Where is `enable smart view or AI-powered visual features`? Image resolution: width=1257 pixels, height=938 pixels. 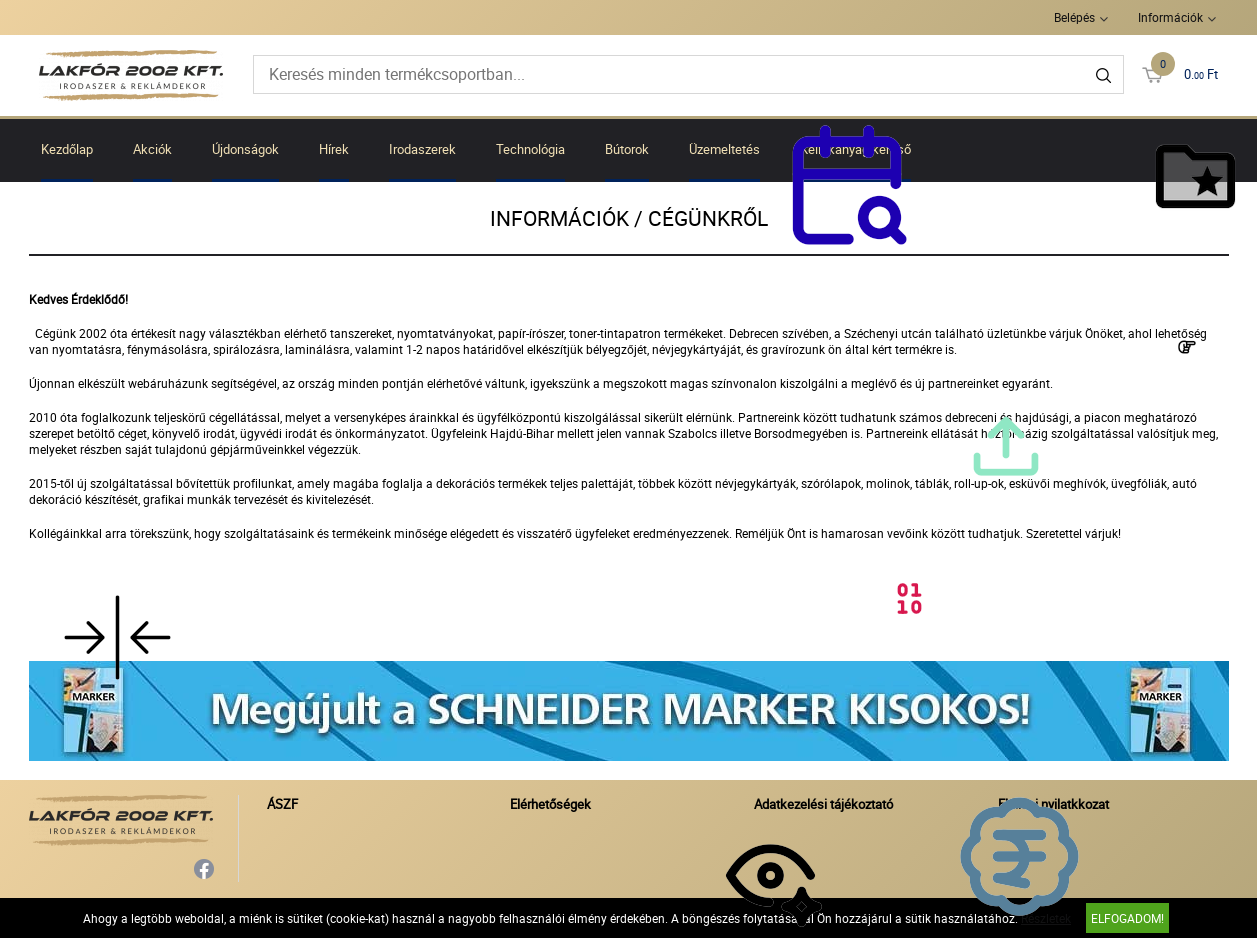 enable smart view or AI-powered visual features is located at coordinates (770, 875).